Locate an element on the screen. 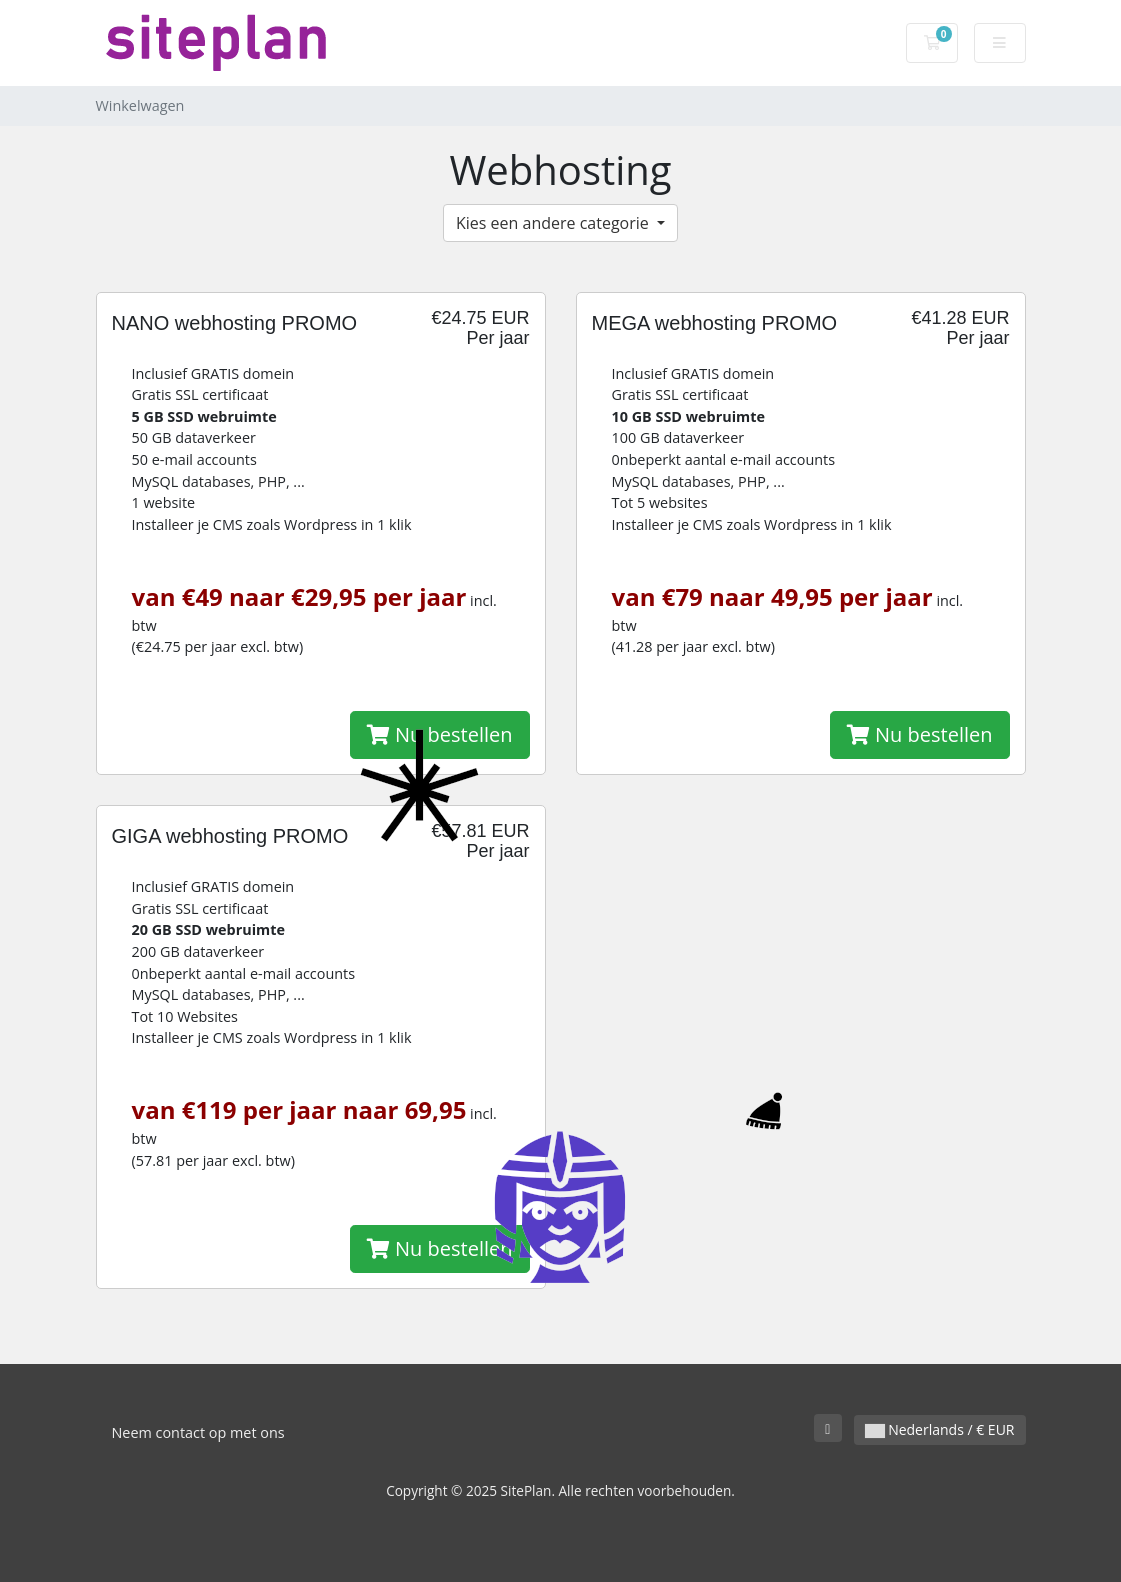 The width and height of the screenshot is (1121, 1582). activate laser or beam attack is located at coordinates (419, 785).